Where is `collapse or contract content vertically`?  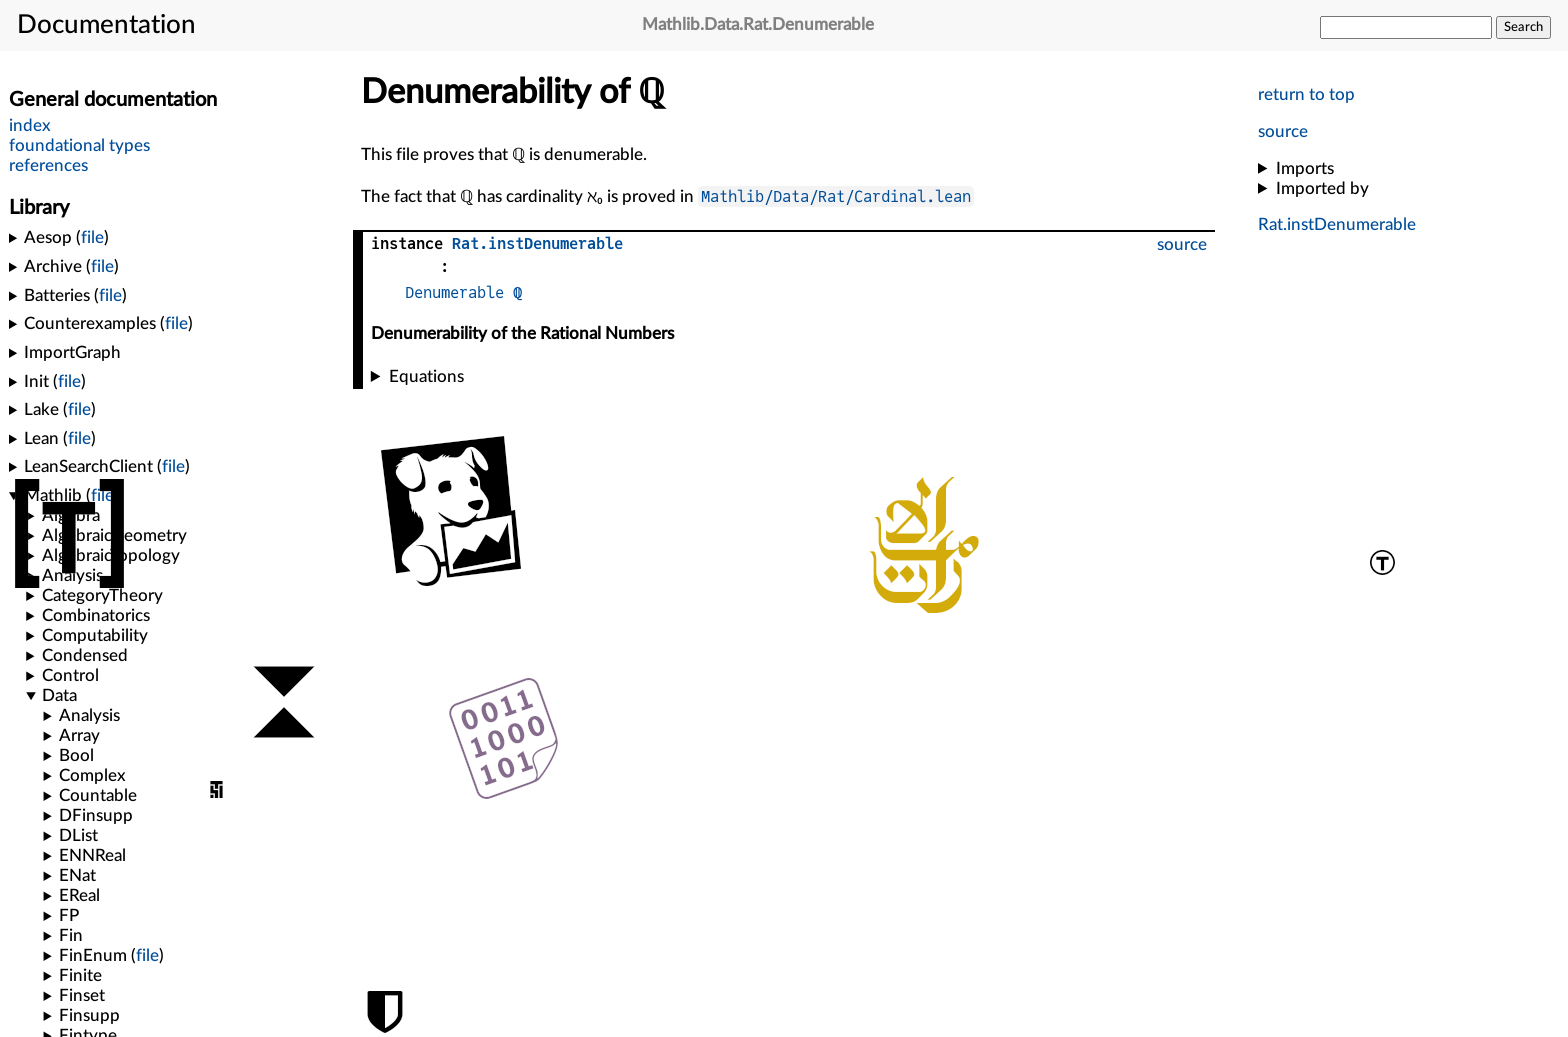
collapse or contract content vertically is located at coordinates (284, 702).